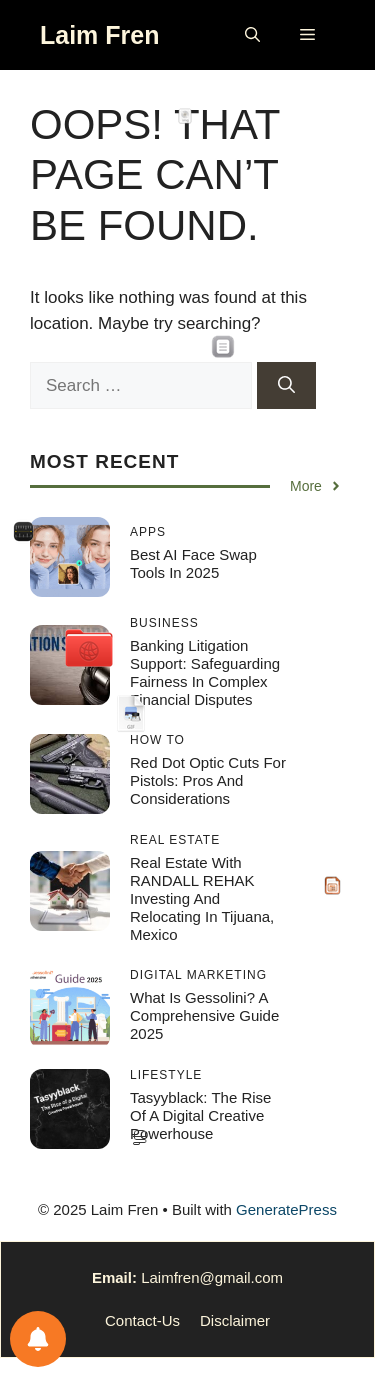 The image size is (375, 1384). What do you see at coordinates (223, 347) in the screenshot?
I see `access menu editing preferences` at bounding box center [223, 347].